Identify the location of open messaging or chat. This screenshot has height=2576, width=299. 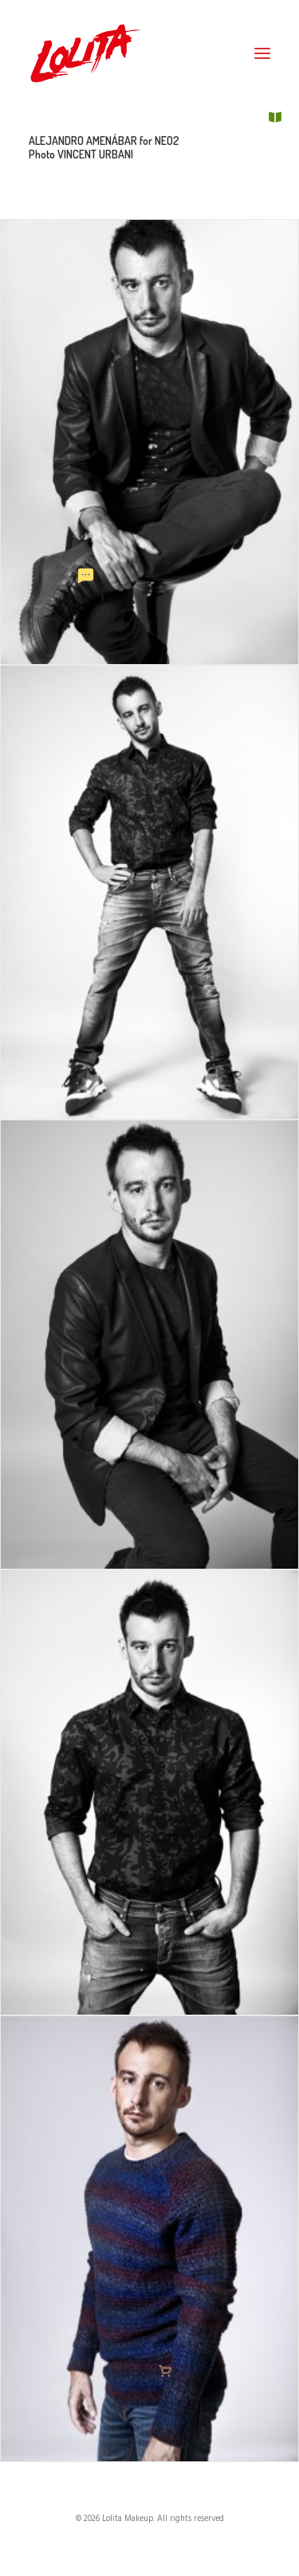
(85, 575).